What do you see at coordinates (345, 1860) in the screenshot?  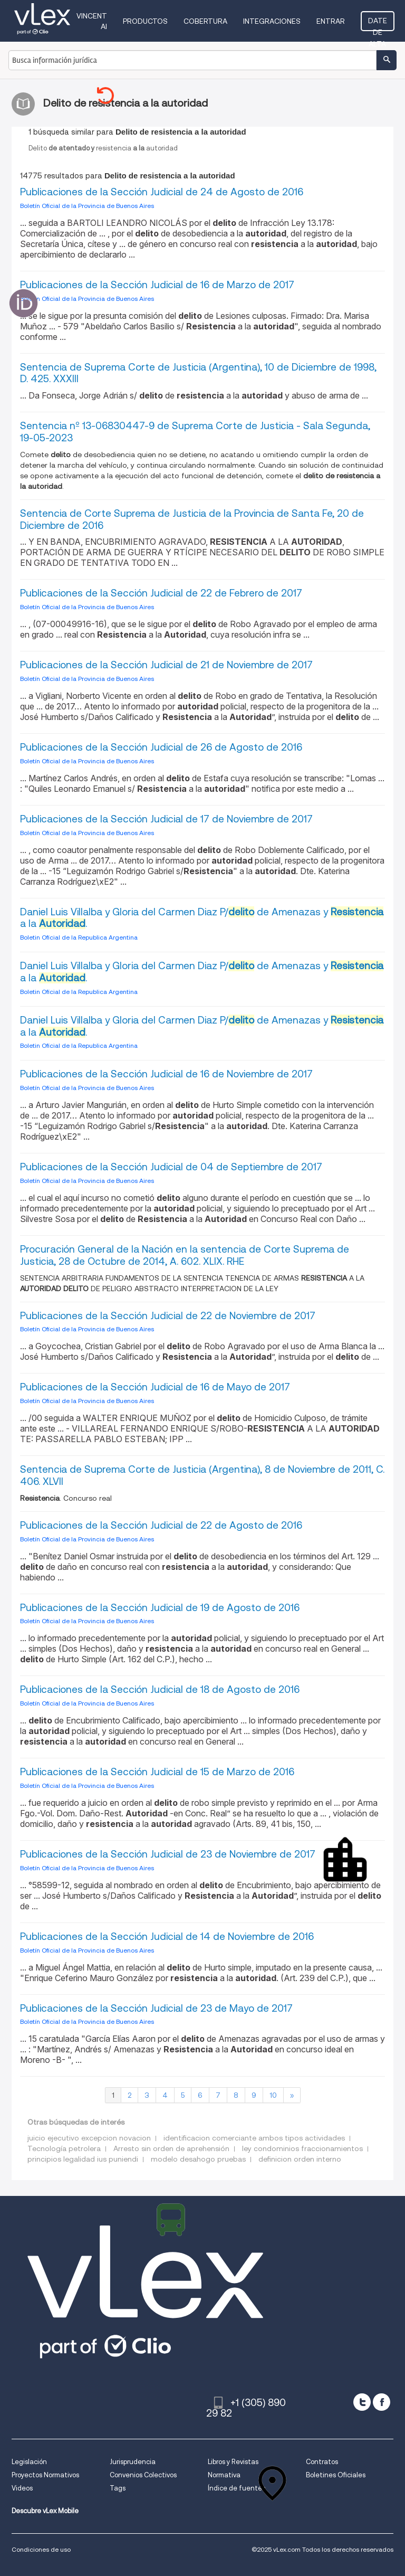 I see `view city or urban locations` at bounding box center [345, 1860].